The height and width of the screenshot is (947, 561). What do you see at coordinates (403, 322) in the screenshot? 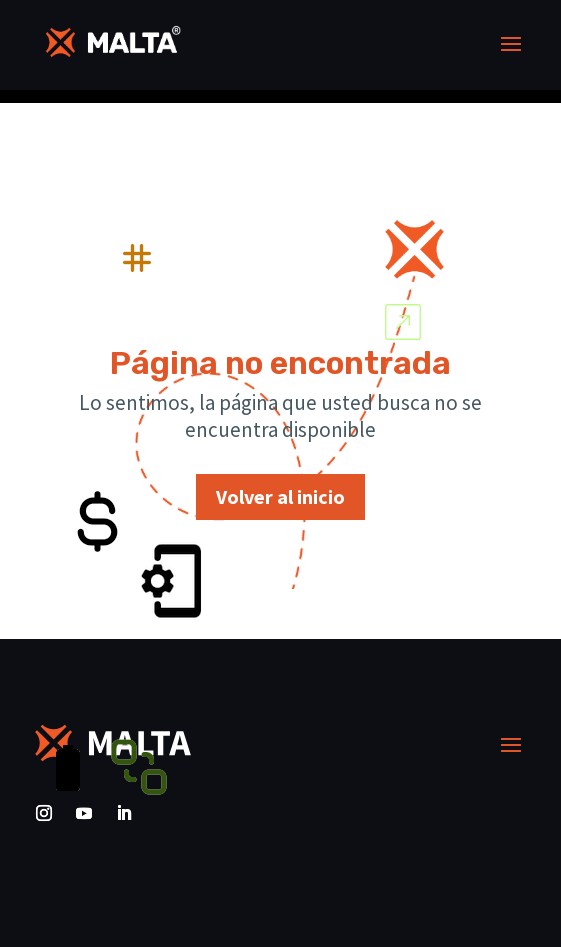
I see `open link in new window` at bounding box center [403, 322].